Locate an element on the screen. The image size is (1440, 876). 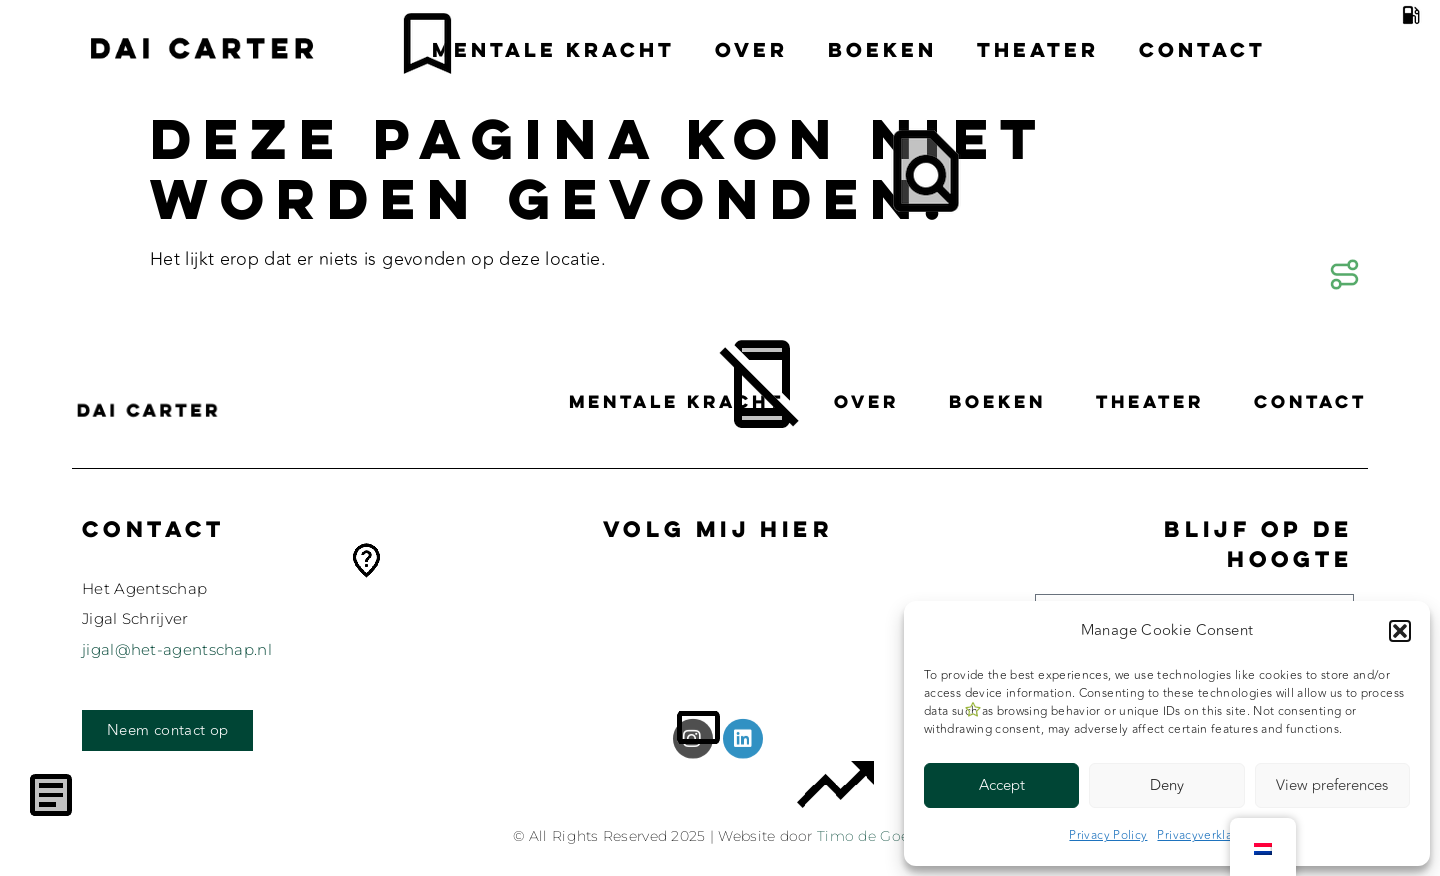
save this item for later is located at coordinates (427, 43).